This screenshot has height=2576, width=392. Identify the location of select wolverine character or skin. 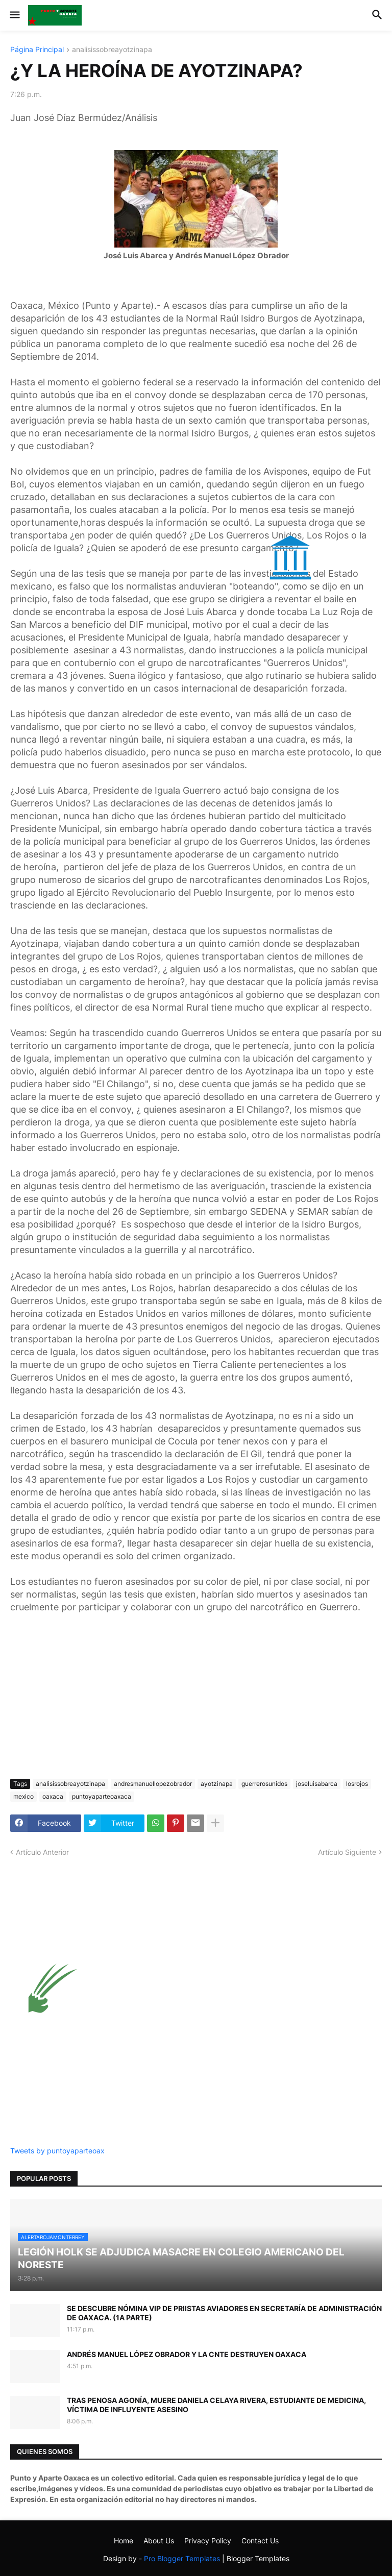
(54, 1988).